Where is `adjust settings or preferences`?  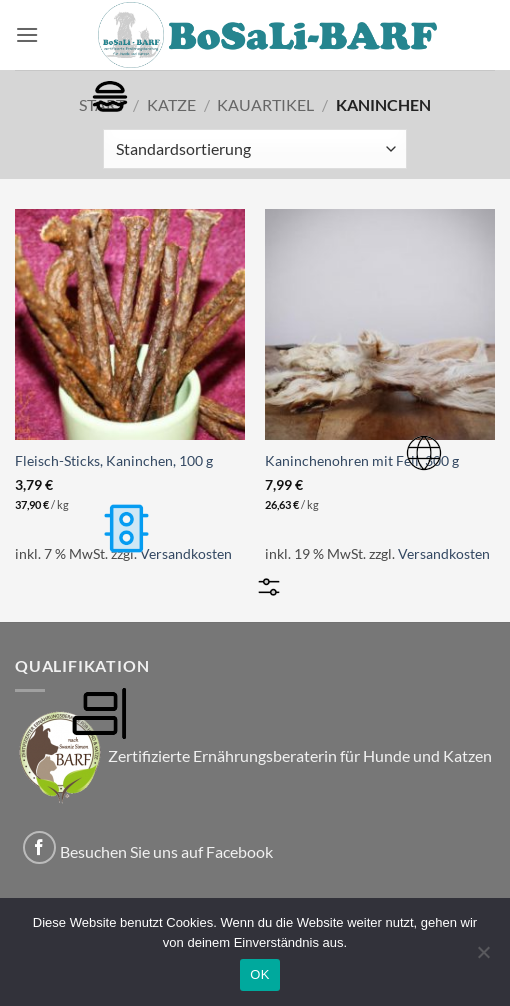 adjust settings or preferences is located at coordinates (269, 587).